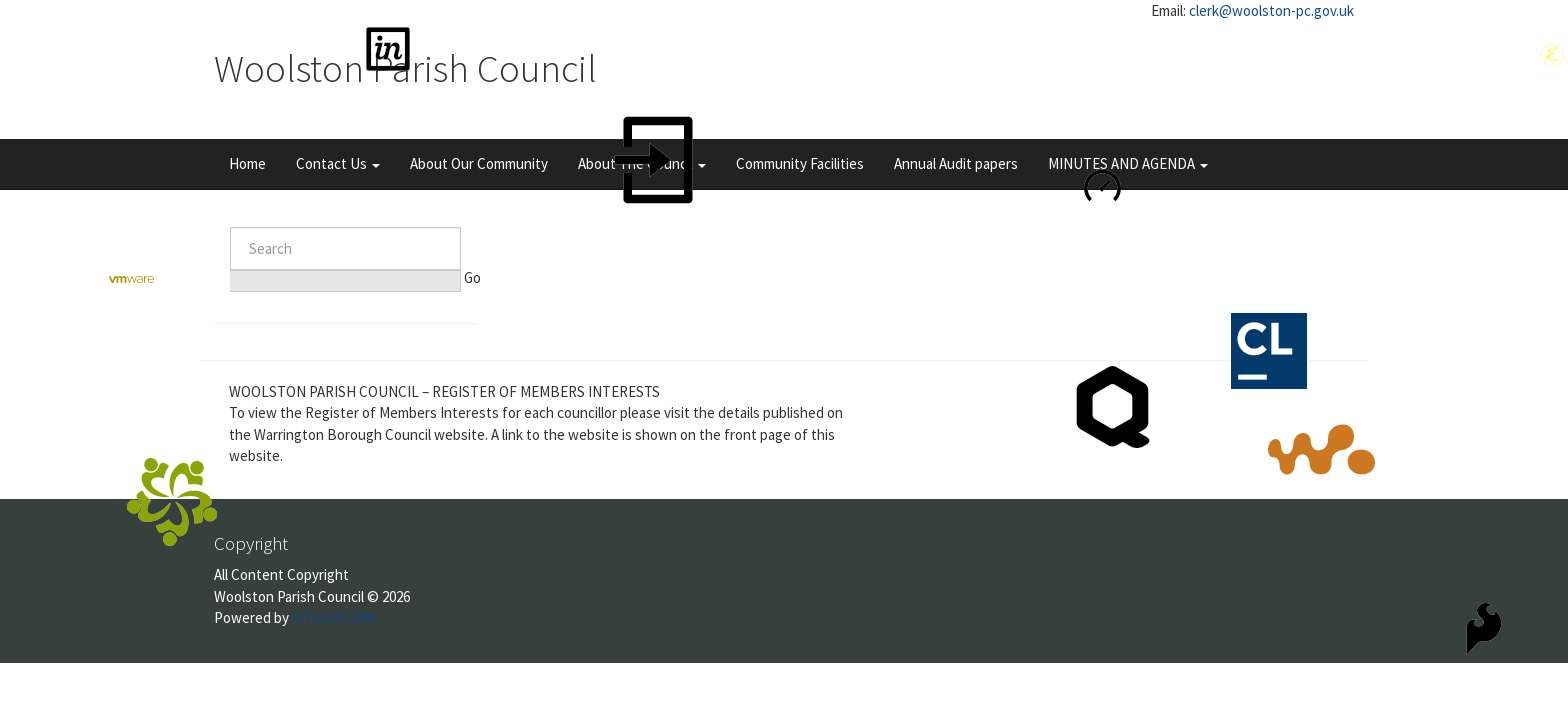 The height and width of the screenshot is (720, 1568). I want to click on log in to your account, so click(658, 160).